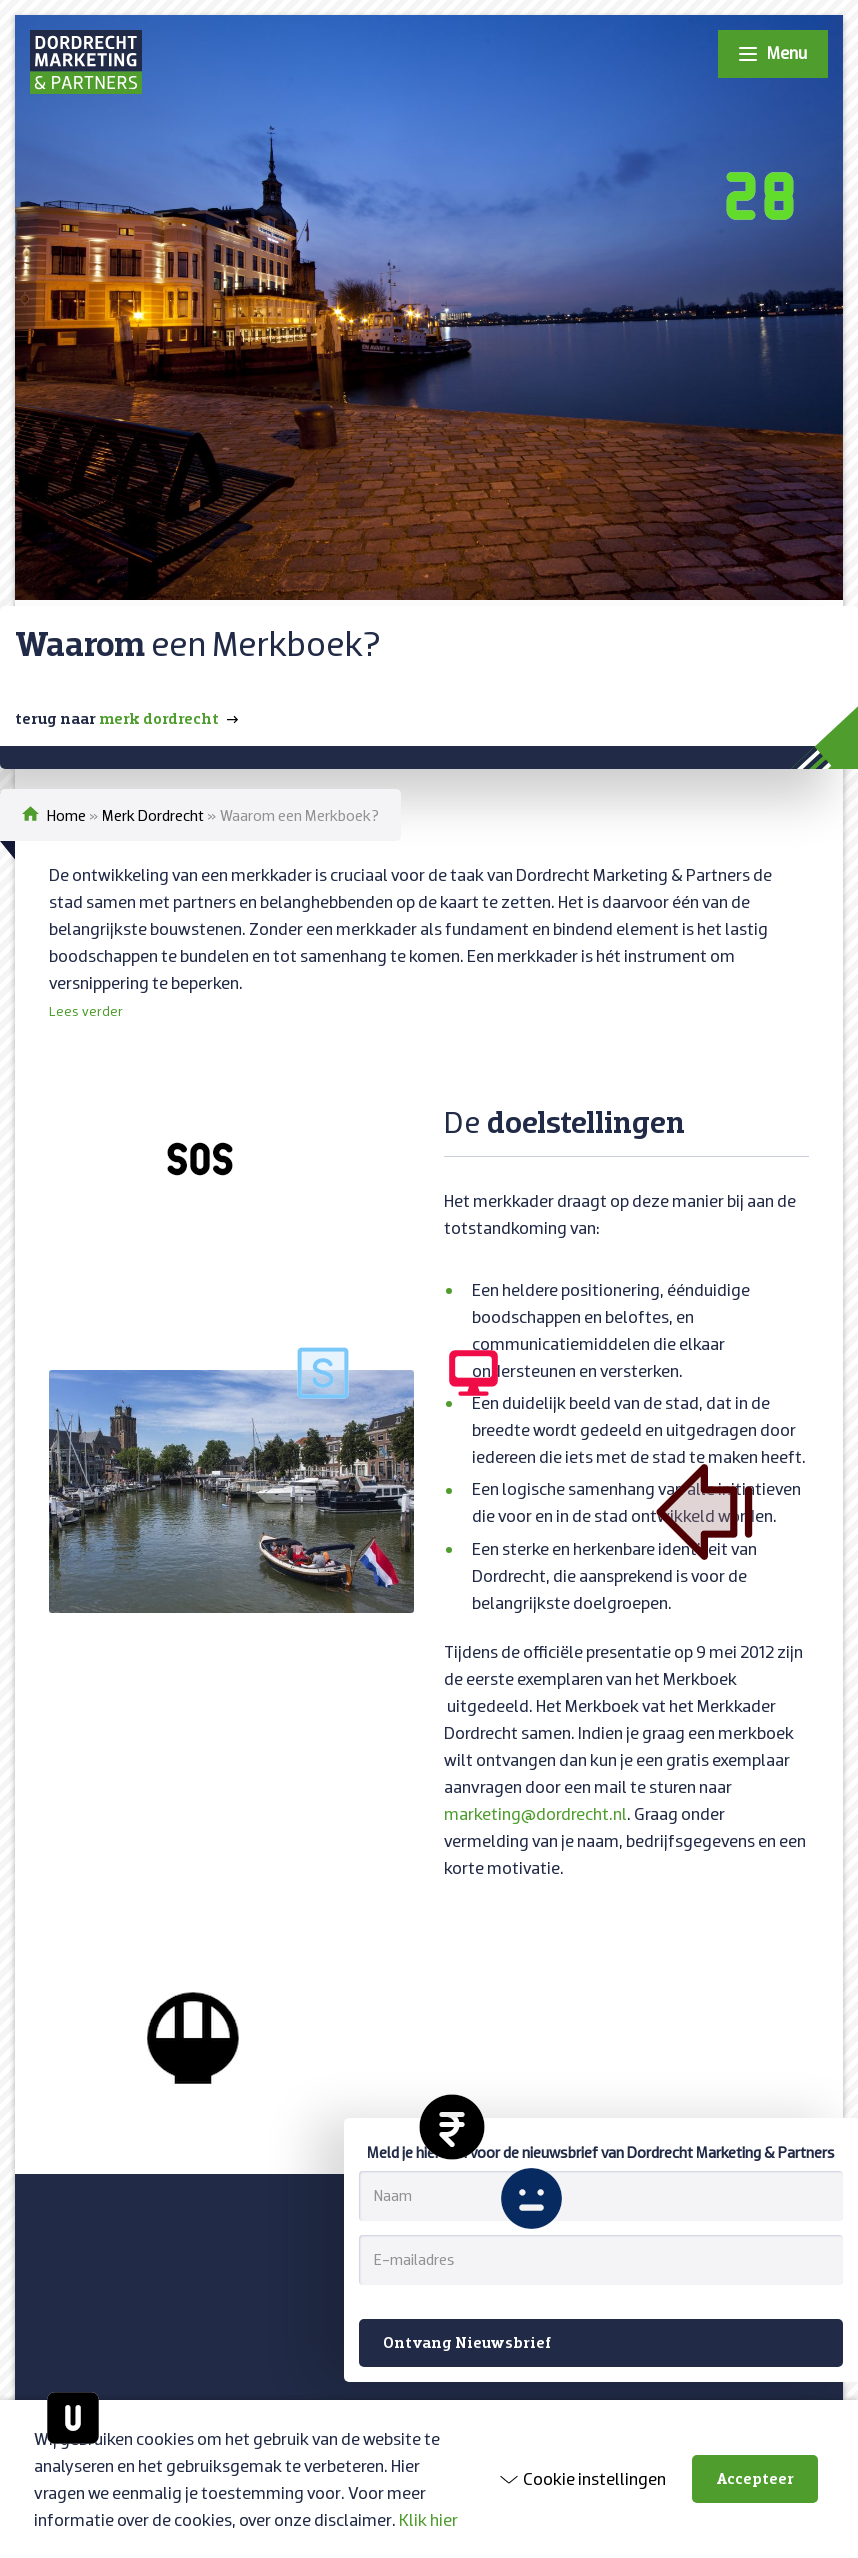 Image resolution: width=858 pixels, height=2558 pixels. What do you see at coordinates (452, 2127) in the screenshot?
I see `view balance or payment amount in indian rupees` at bounding box center [452, 2127].